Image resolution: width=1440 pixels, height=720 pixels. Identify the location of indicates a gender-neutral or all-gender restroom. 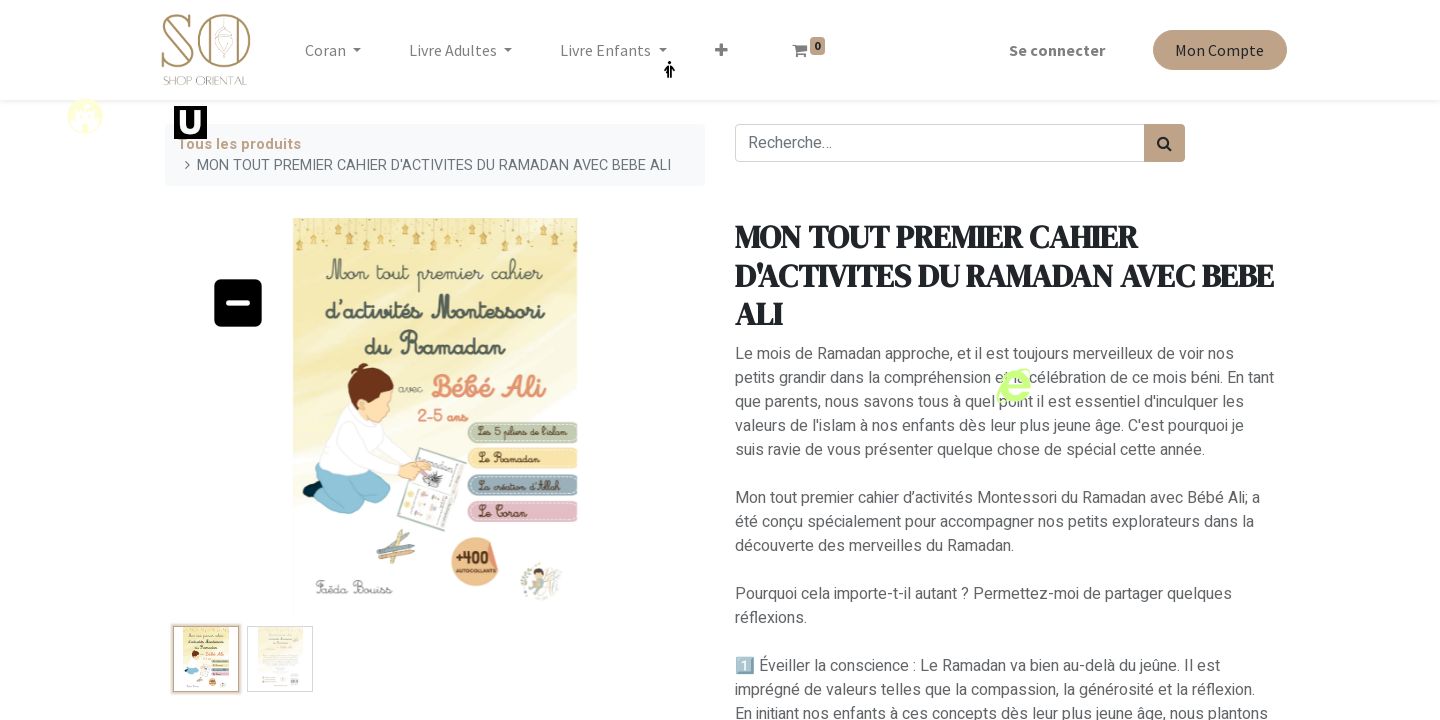
(669, 69).